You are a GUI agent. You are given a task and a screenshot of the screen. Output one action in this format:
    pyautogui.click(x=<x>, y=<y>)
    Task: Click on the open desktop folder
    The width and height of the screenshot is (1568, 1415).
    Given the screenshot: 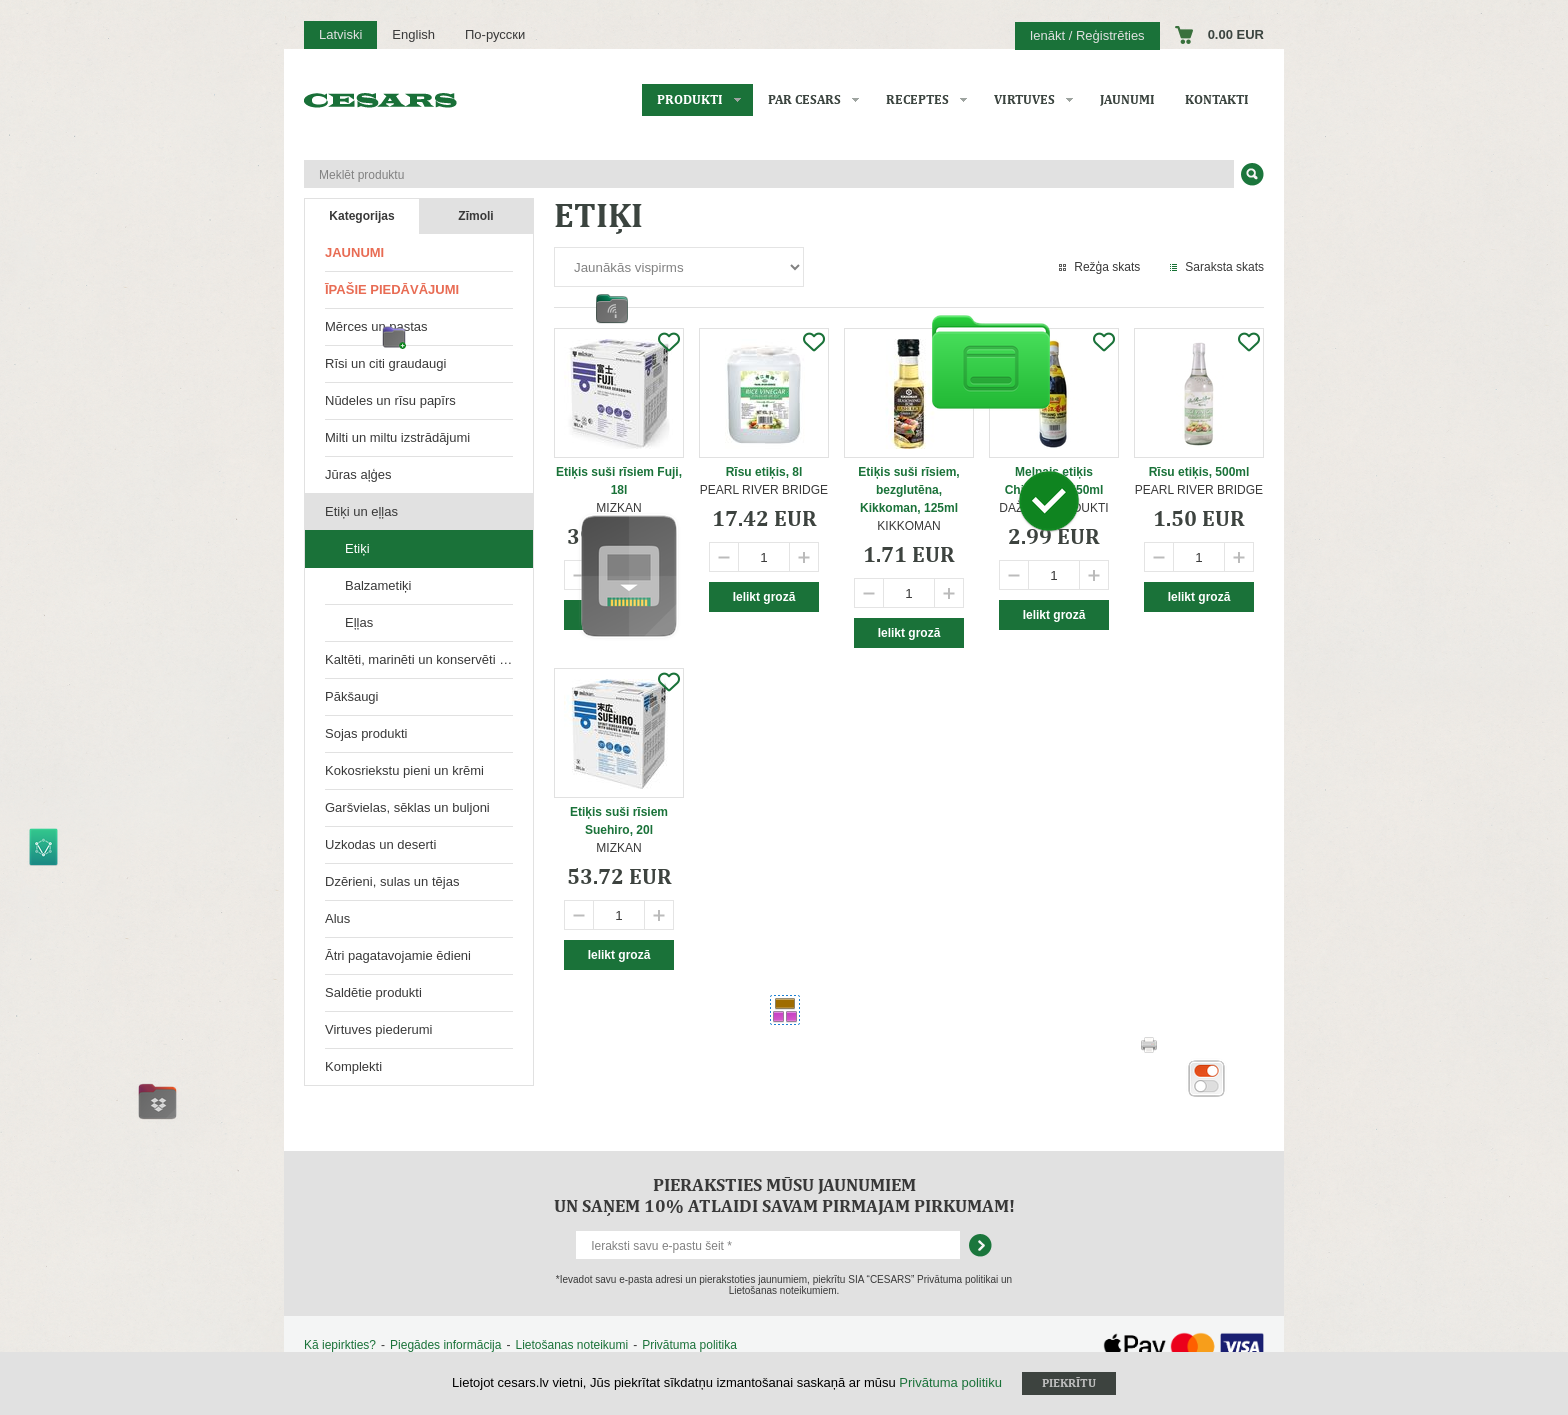 What is the action you would take?
    pyautogui.click(x=991, y=362)
    